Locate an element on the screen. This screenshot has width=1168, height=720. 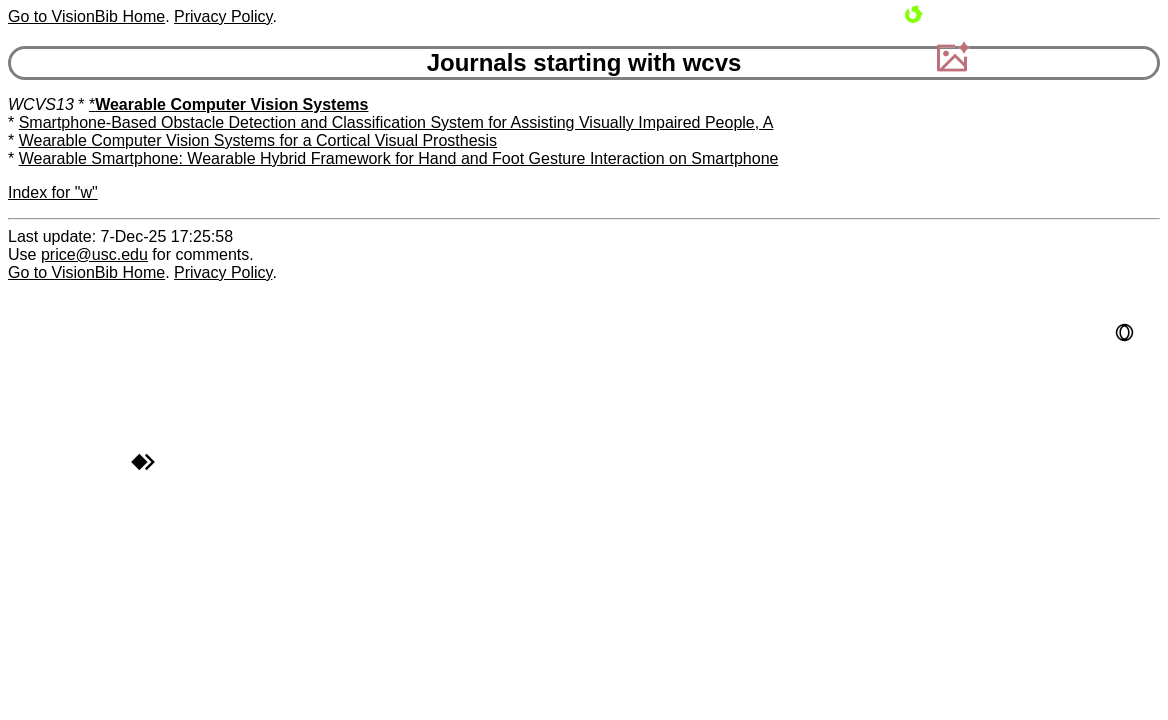
generate or enhance an image using AI is located at coordinates (952, 58).